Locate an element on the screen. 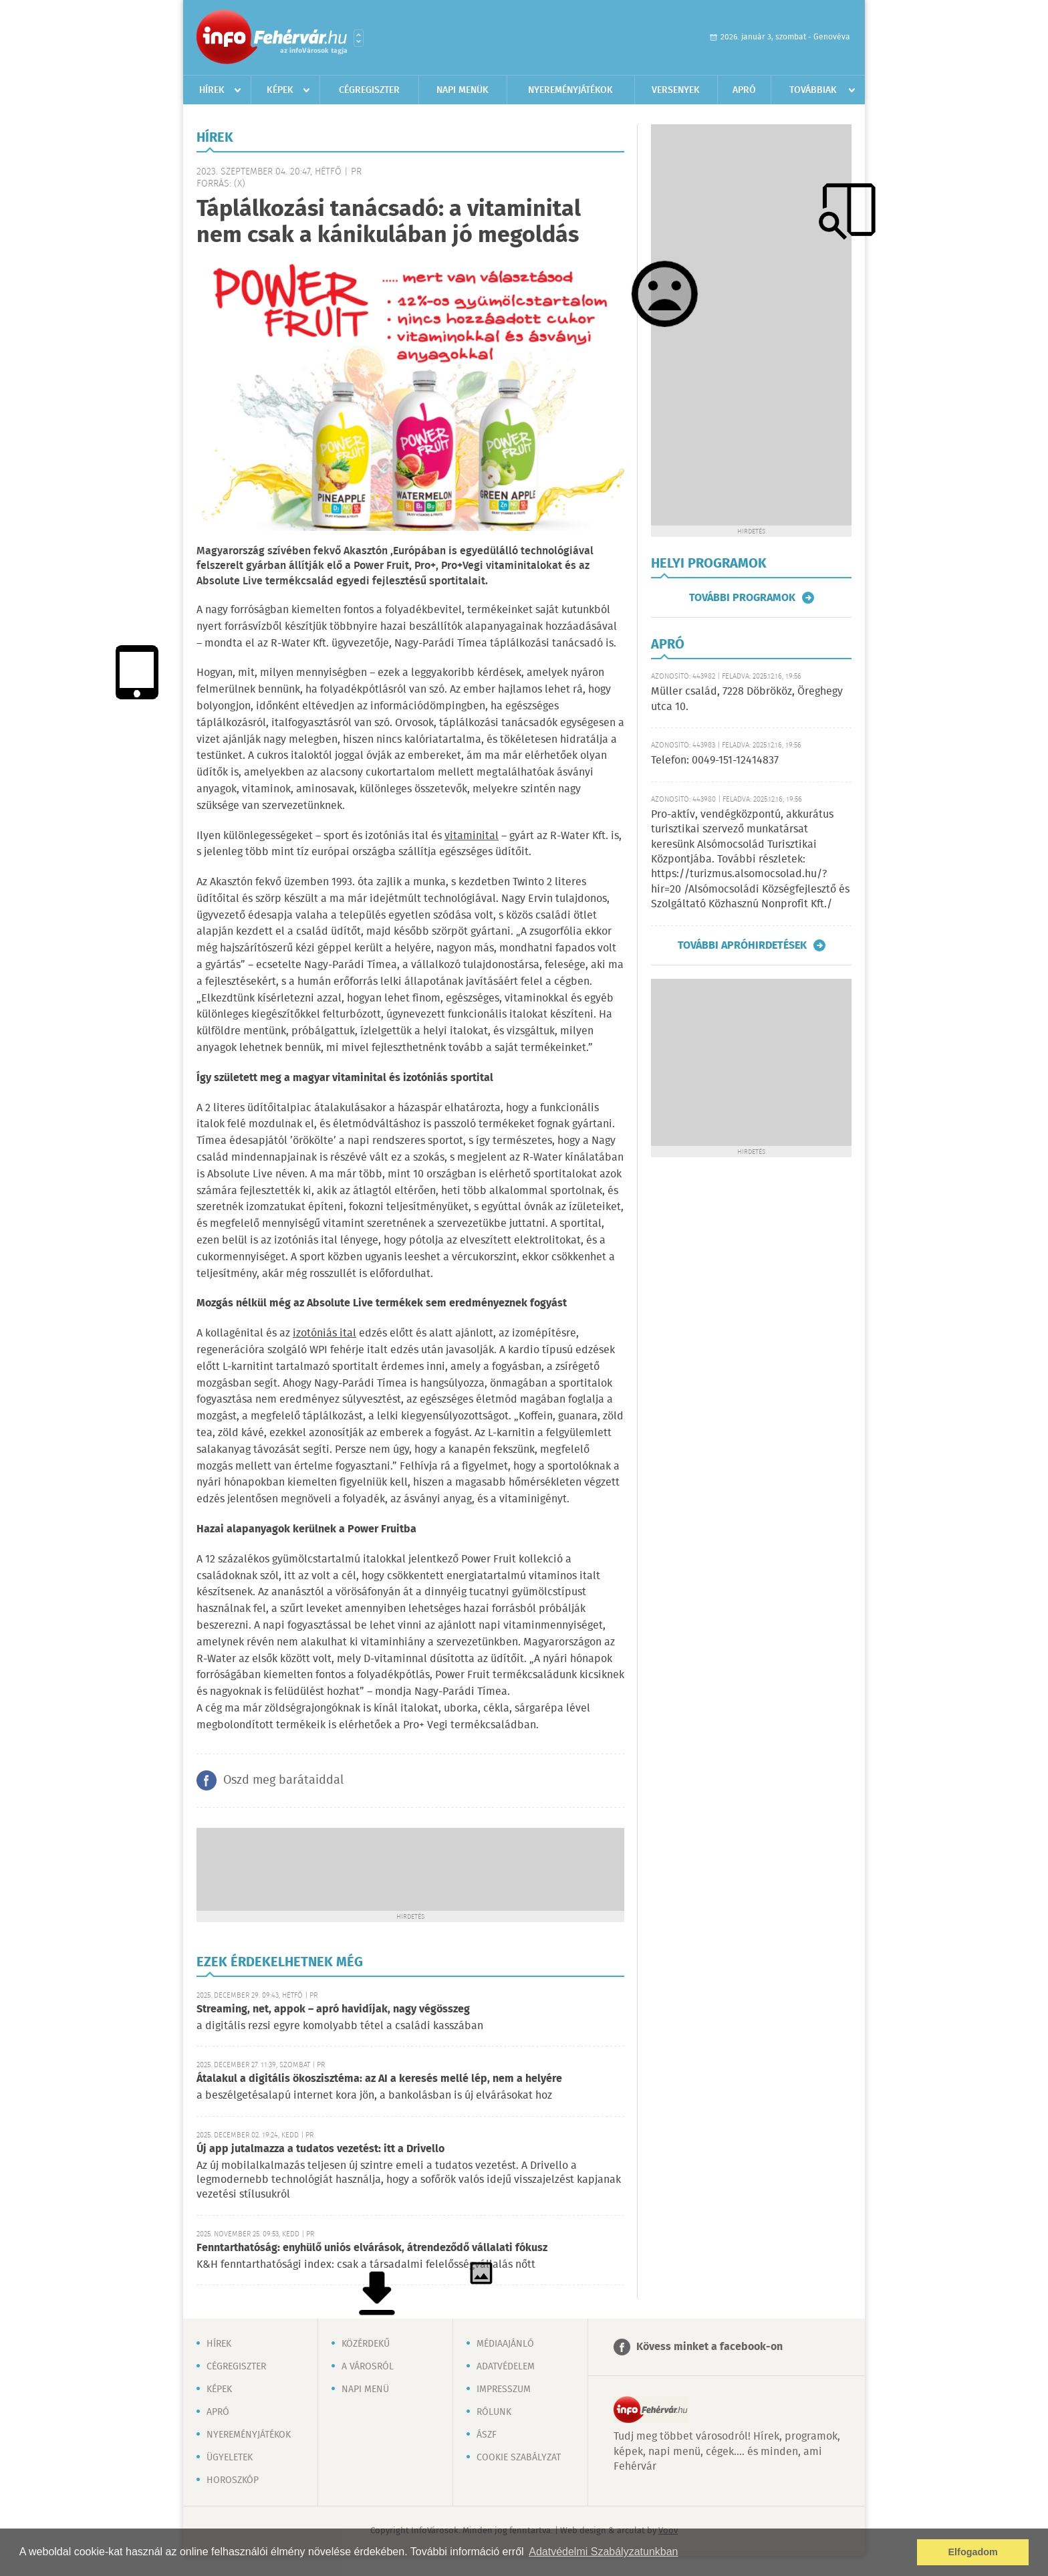 This screenshot has height=2576, width=1048. open file preview pane is located at coordinates (847, 207).